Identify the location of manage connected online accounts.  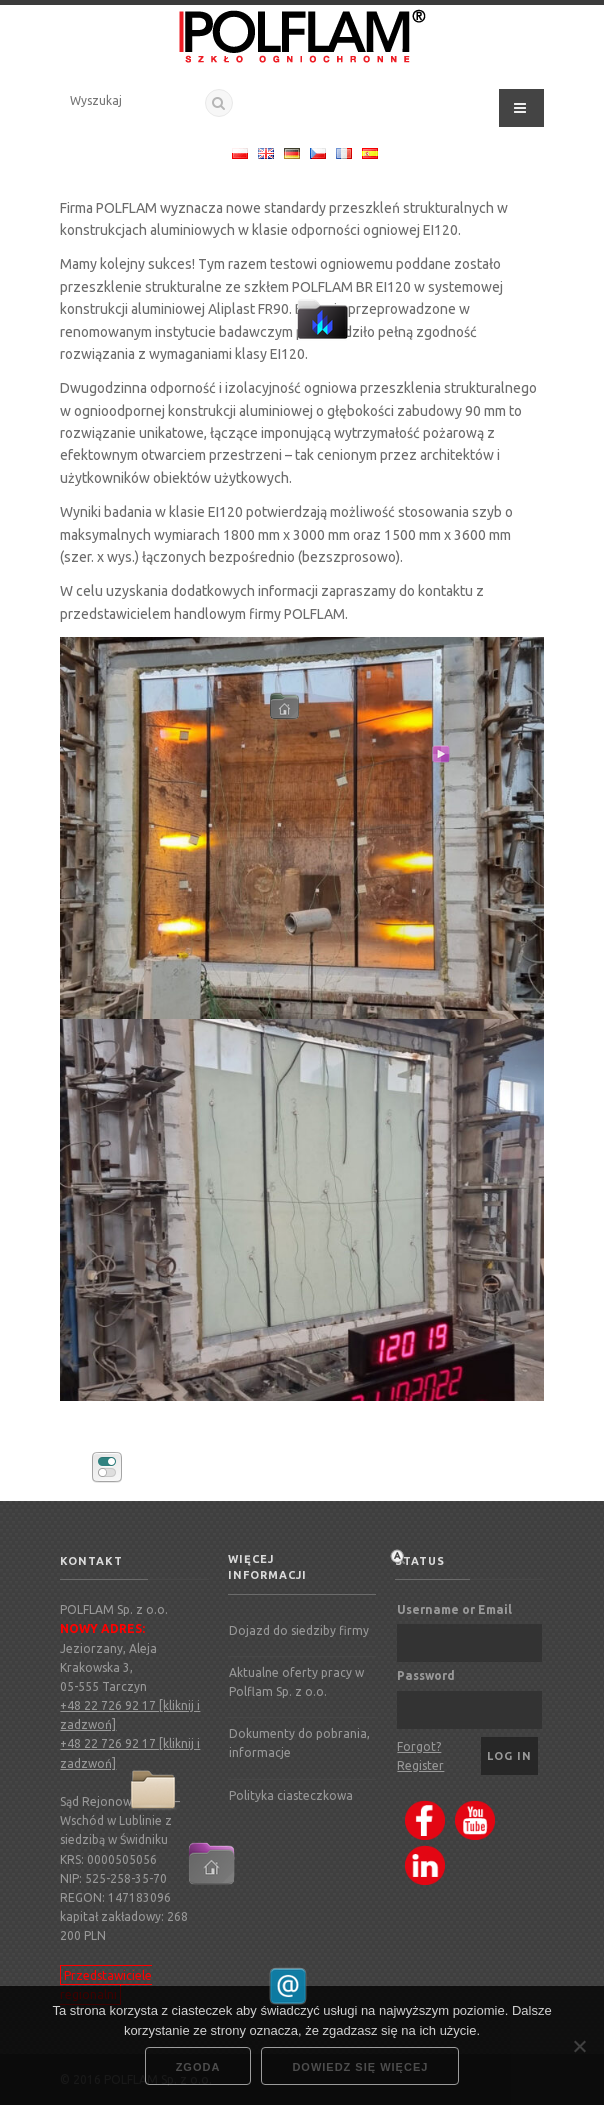
(288, 1986).